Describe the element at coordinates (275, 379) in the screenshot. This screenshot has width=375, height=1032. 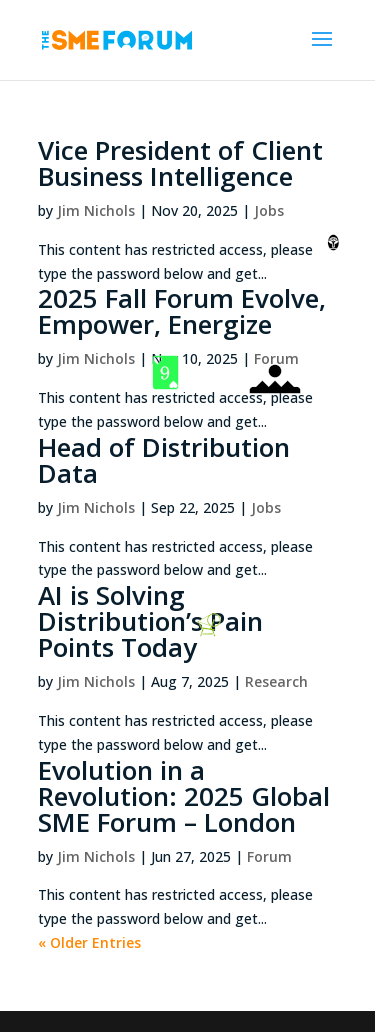
I see `indicates a desert or Egyptian-themed level` at that location.